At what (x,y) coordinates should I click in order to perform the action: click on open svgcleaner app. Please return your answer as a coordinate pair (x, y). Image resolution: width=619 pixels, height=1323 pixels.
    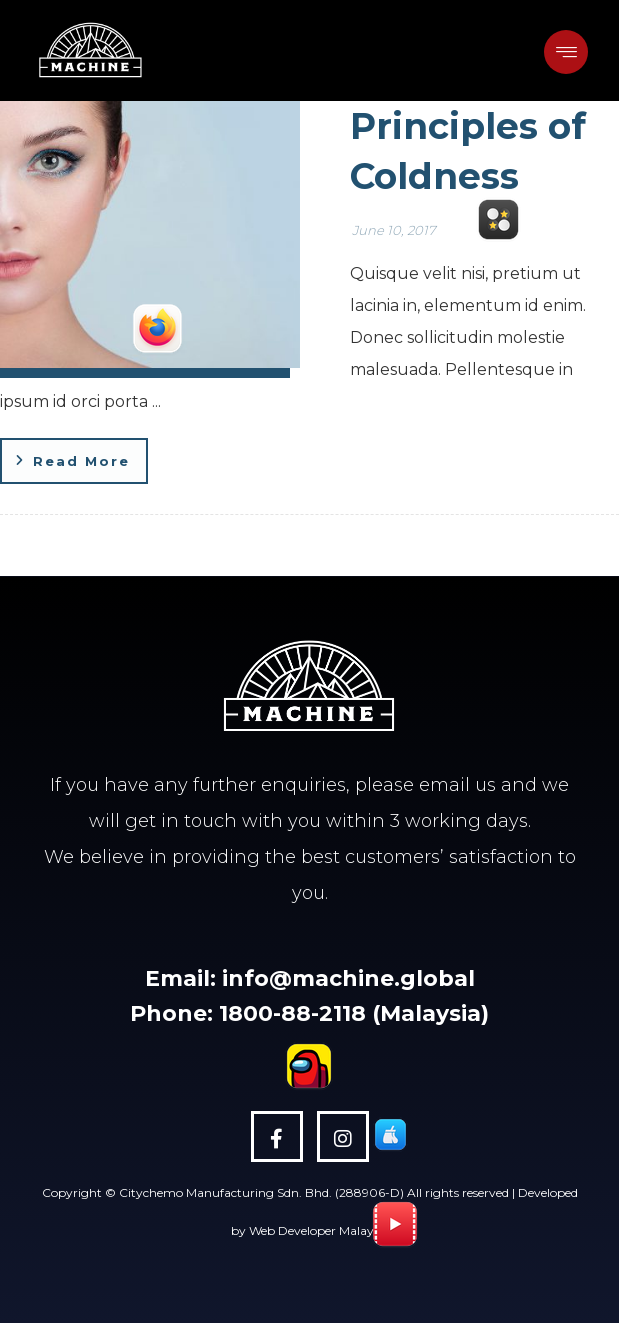
    Looking at the image, I should click on (390, 1134).